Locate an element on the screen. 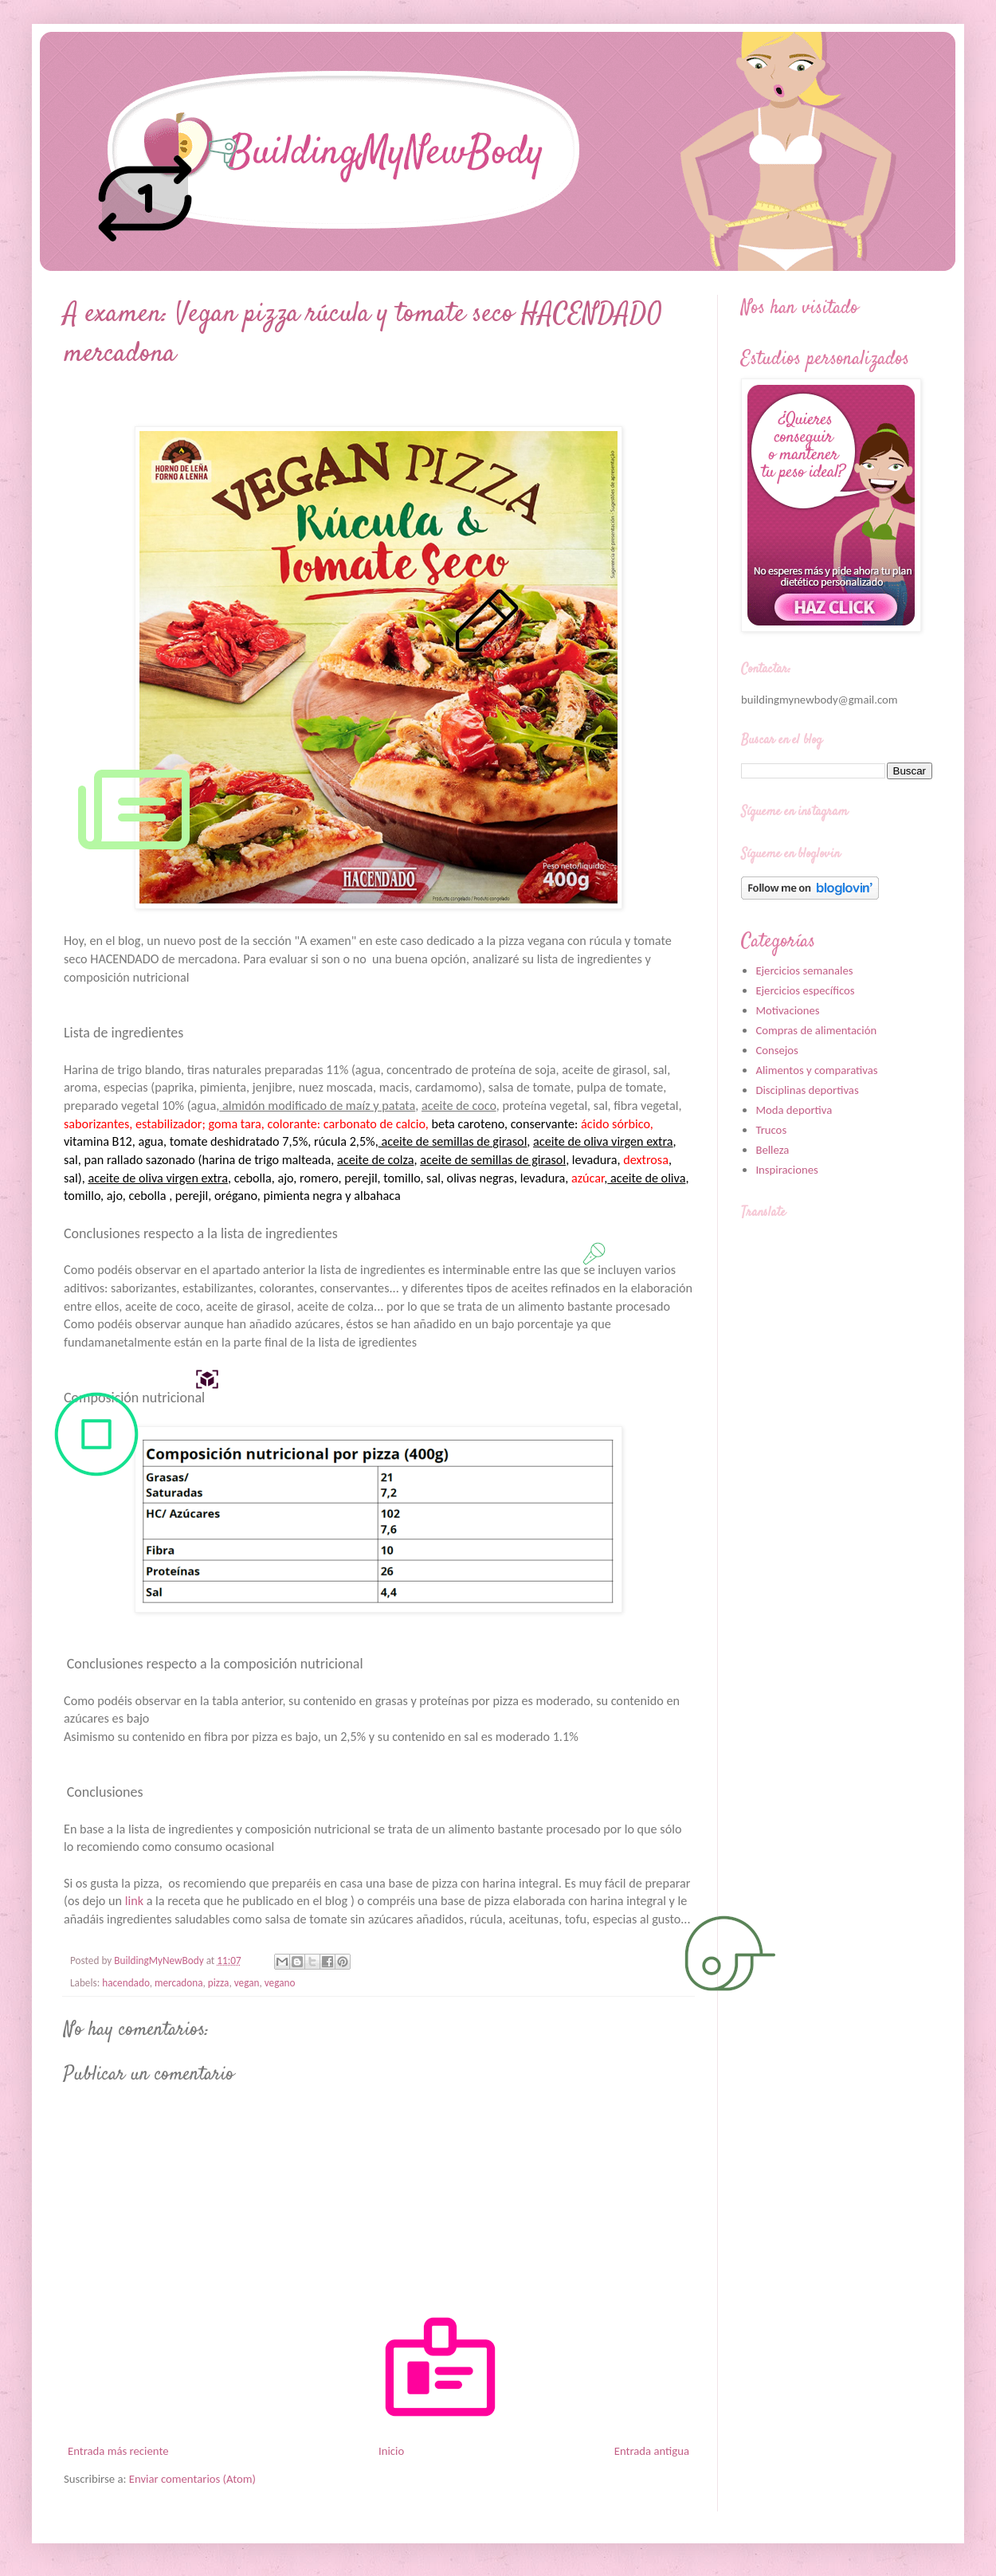  repeat the current track once is located at coordinates (145, 198).